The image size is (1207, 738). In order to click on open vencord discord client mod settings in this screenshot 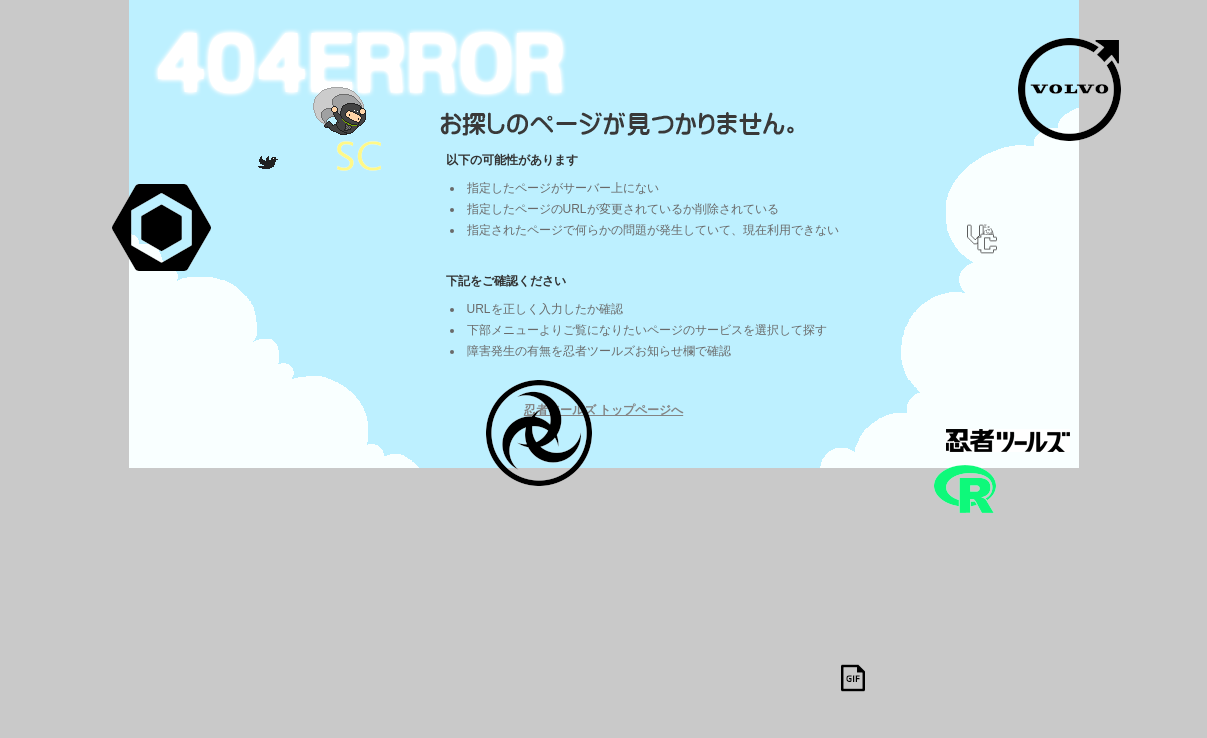, I will do `click(982, 239)`.